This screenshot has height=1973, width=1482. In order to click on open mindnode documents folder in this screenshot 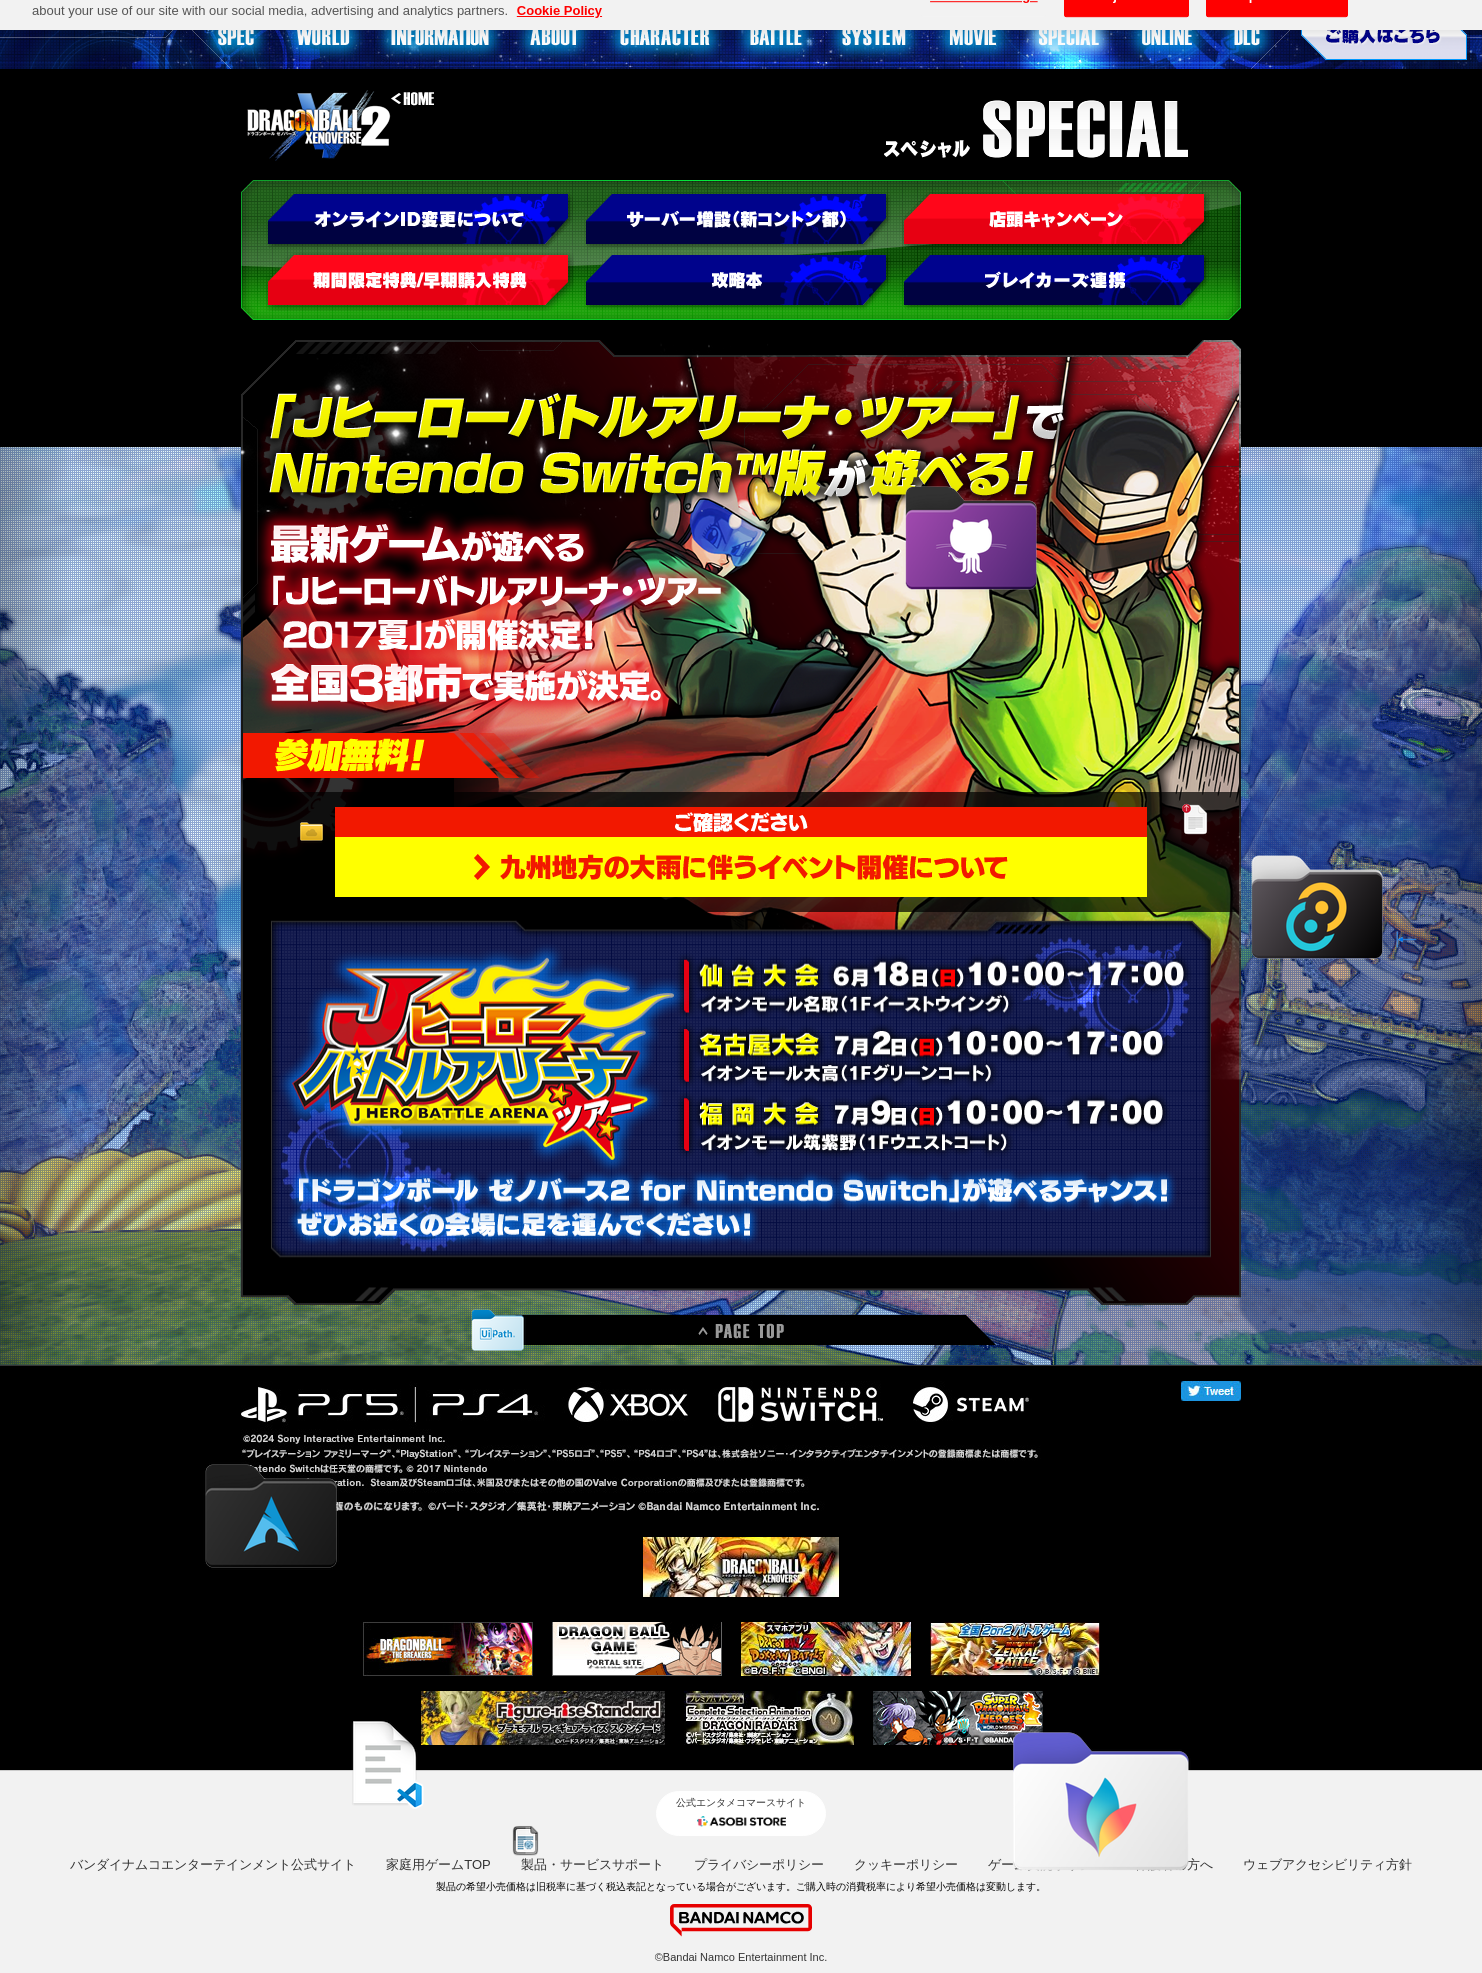, I will do `click(1100, 1806)`.